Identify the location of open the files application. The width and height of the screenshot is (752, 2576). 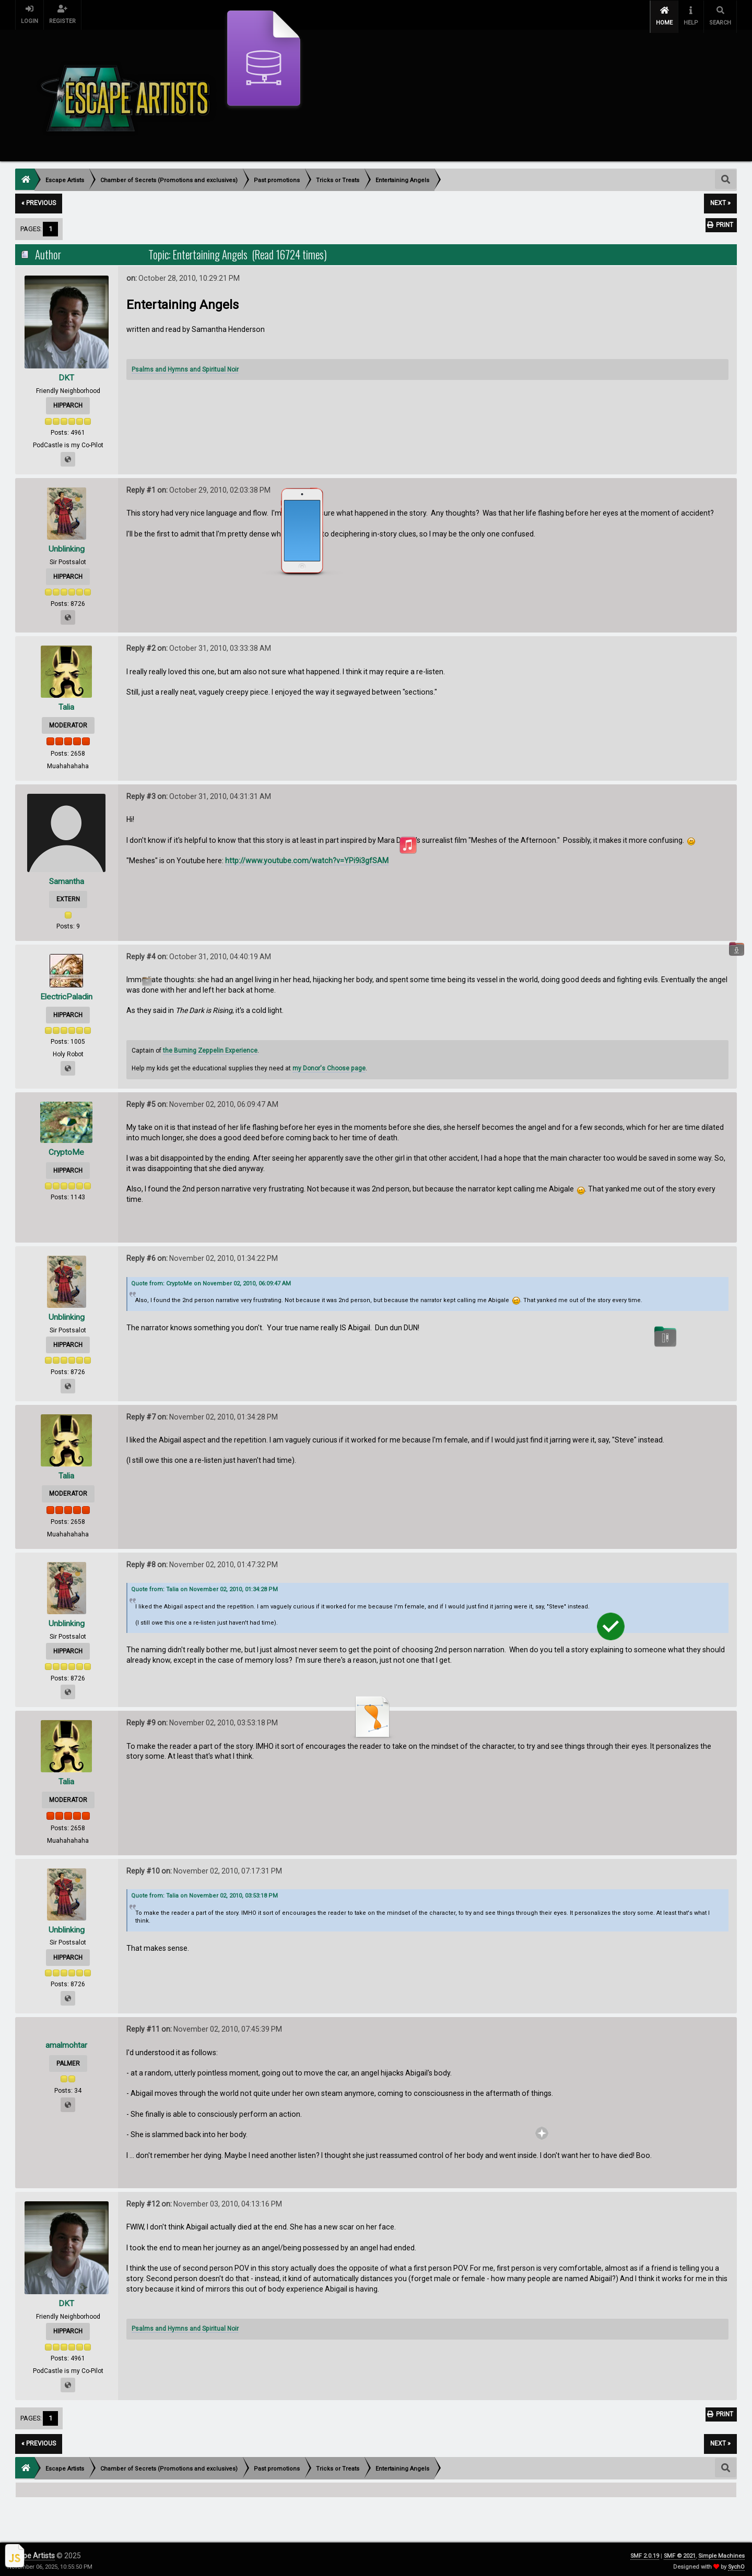
(147, 981).